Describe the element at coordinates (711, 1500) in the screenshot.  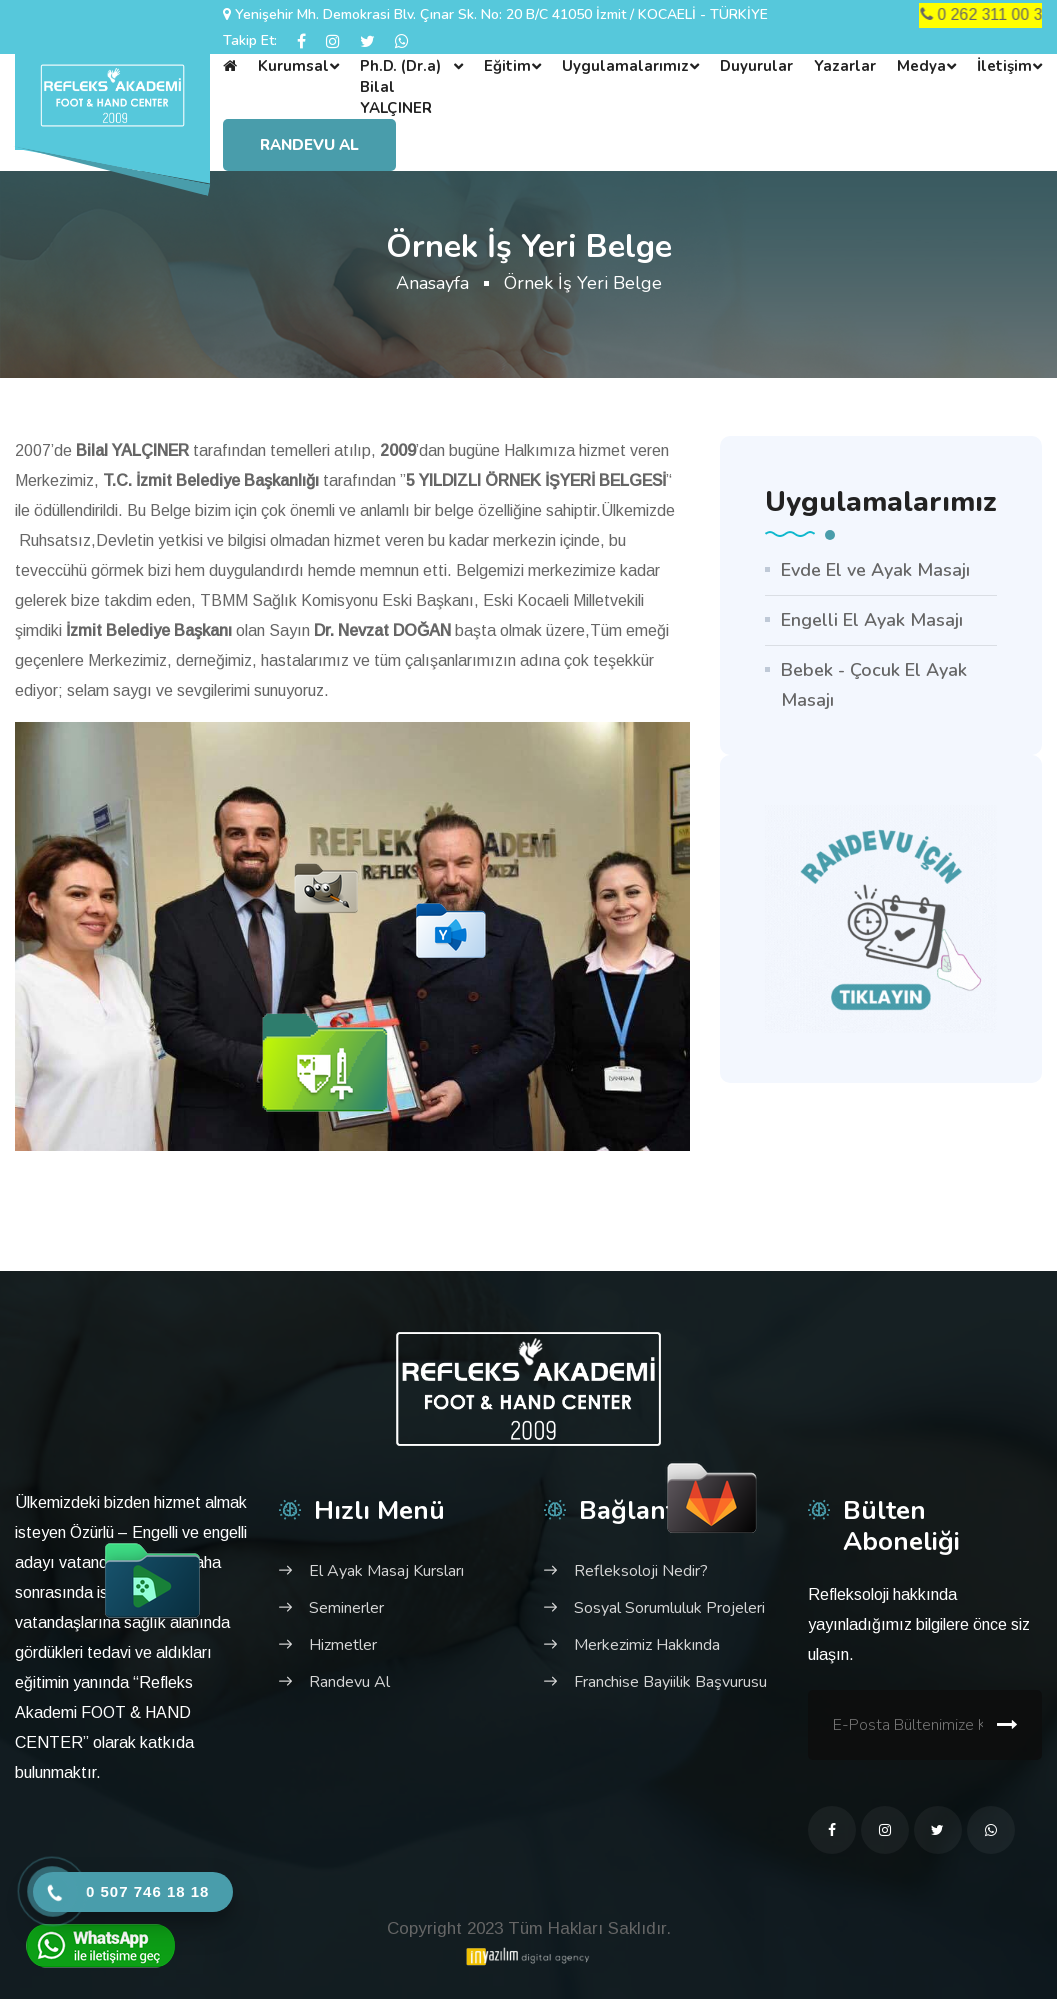
I see `folder containing GitLab projects or repositories` at that location.